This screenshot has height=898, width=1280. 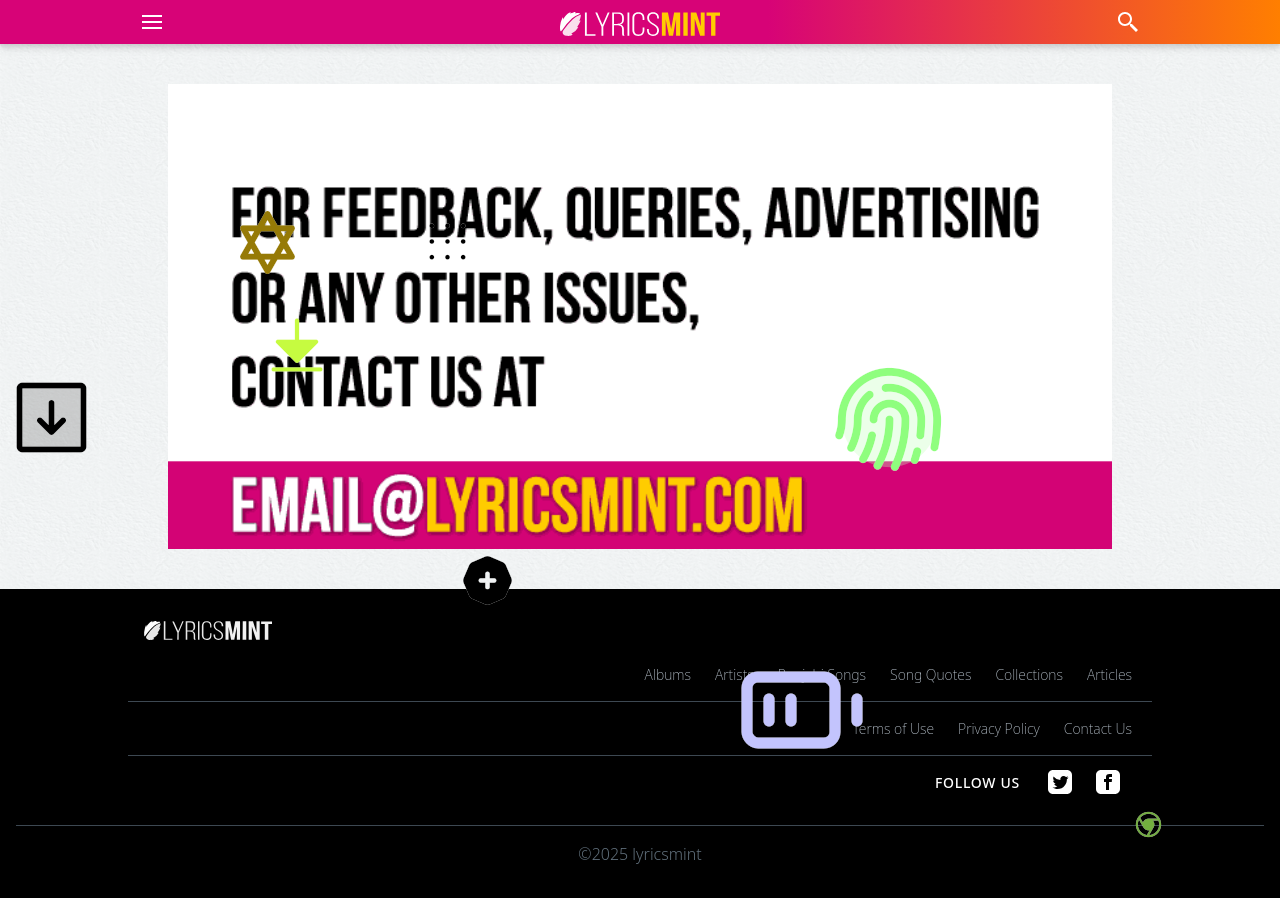 What do you see at coordinates (802, 710) in the screenshot?
I see `indicates medium battery level` at bounding box center [802, 710].